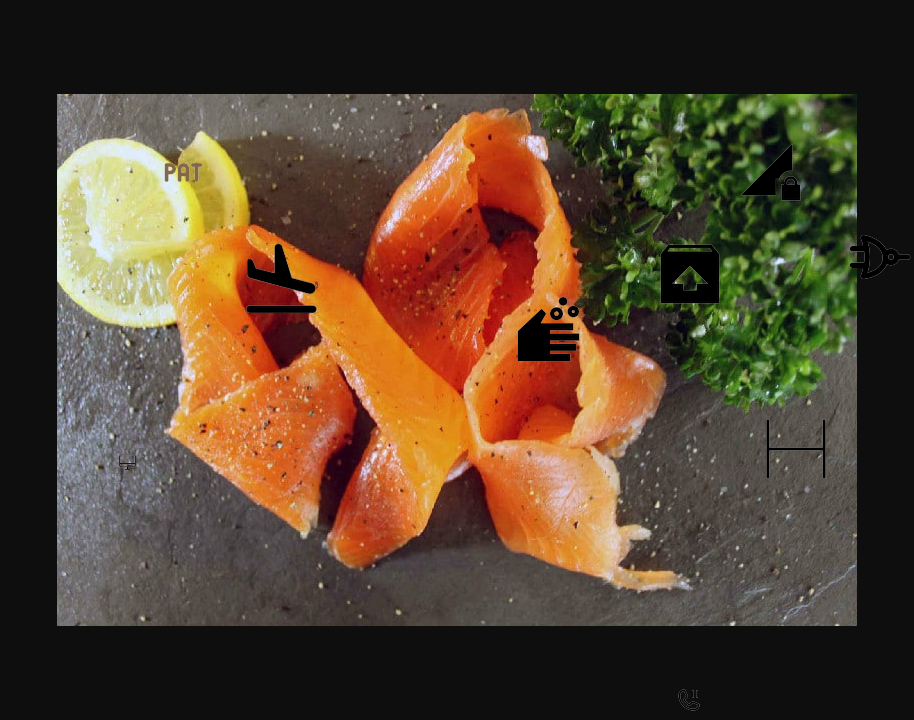 Image resolution: width=914 pixels, height=720 pixels. What do you see at coordinates (796, 449) in the screenshot?
I see `format text as a heading` at bounding box center [796, 449].